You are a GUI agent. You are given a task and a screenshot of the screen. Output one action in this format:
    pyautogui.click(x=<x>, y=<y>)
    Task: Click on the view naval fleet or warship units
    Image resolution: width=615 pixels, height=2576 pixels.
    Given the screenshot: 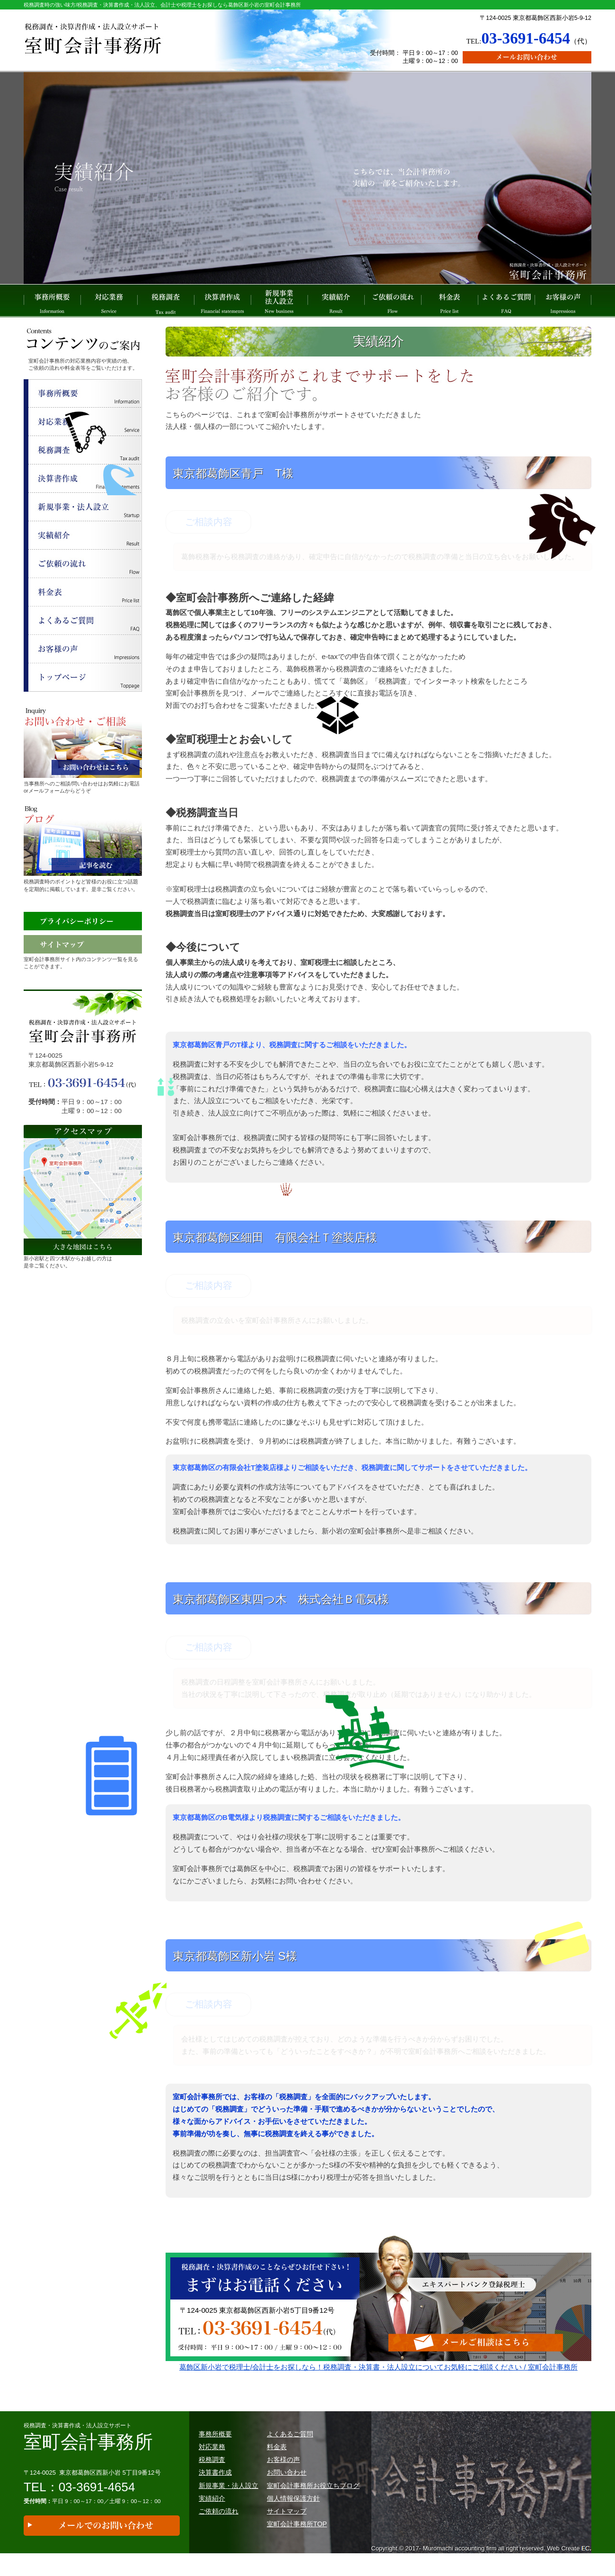 What is the action you would take?
    pyautogui.click(x=365, y=1734)
    